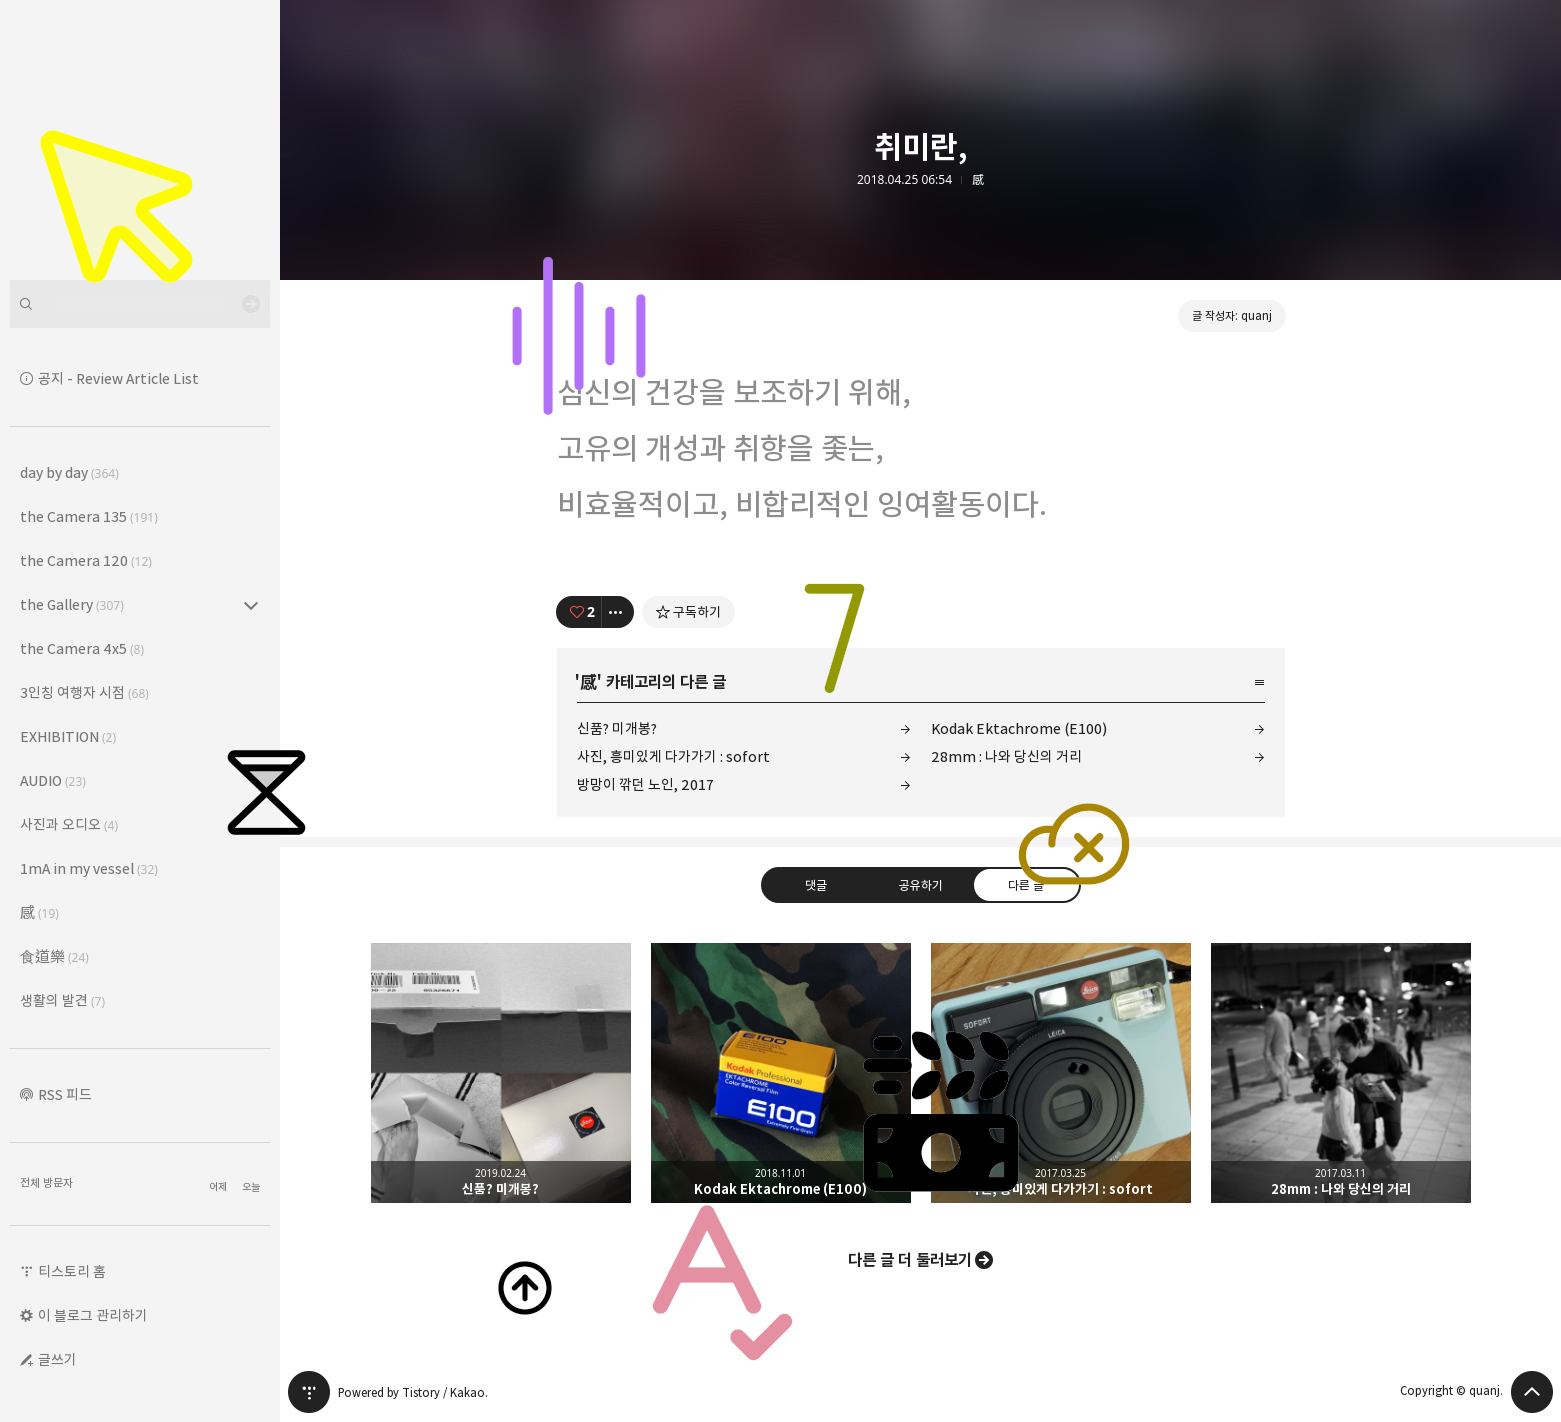 This screenshot has width=1561, height=1422. I want to click on audio or sound visualization, so click(579, 336).